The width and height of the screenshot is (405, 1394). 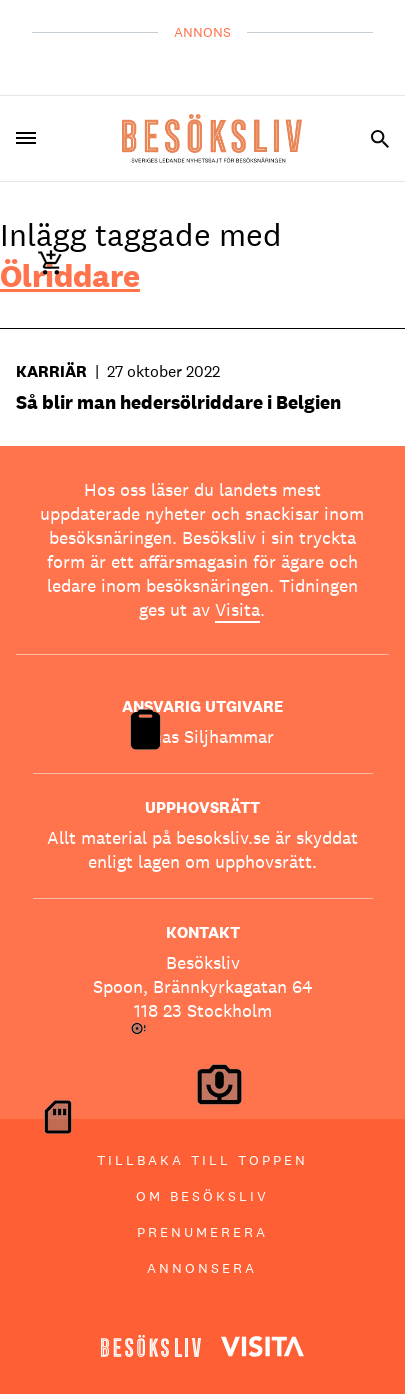 I want to click on add item to shopping cart, so click(x=51, y=263).